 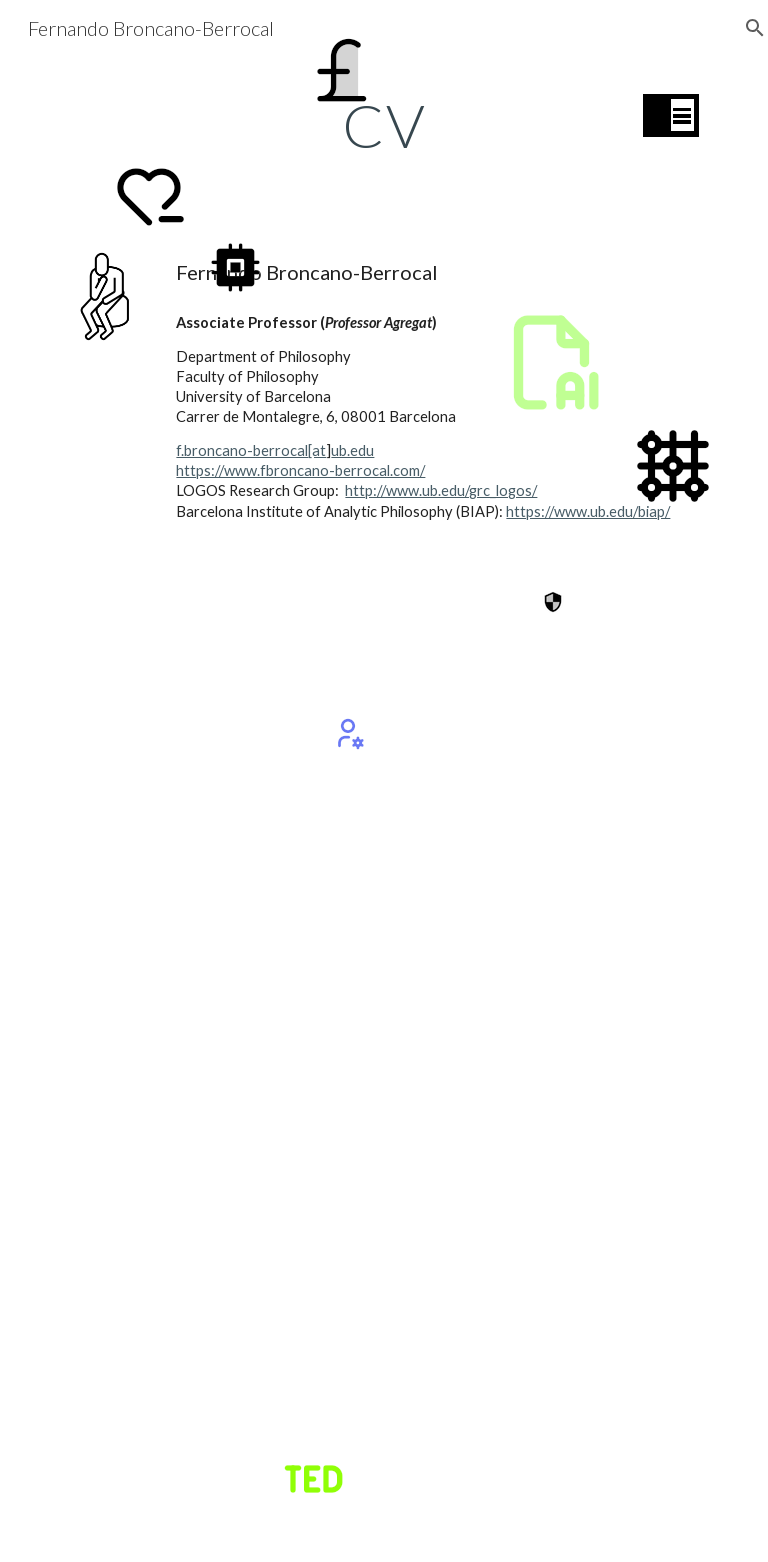 I want to click on play go board game, so click(x=673, y=466).